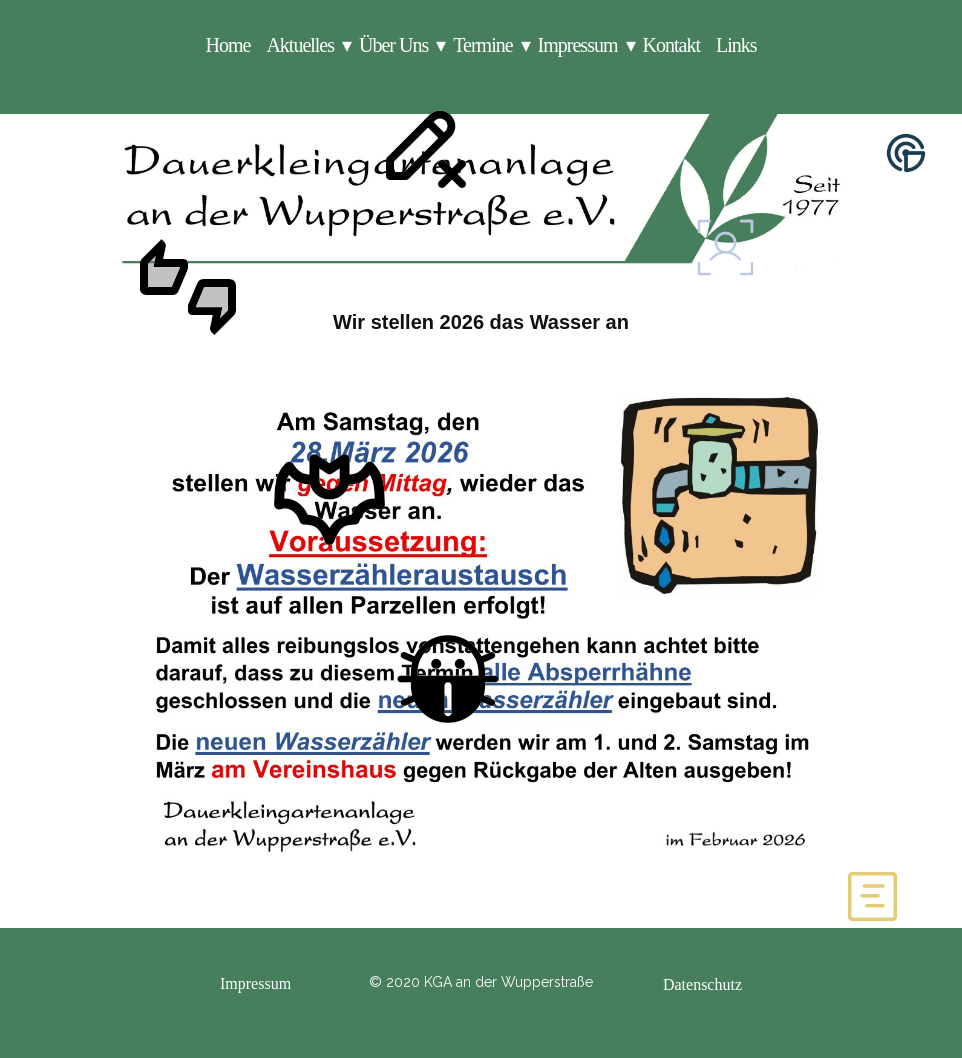  What do you see at coordinates (329, 499) in the screenshot?
I see `toggle dark mode or night theme` at bounding box center [329, 499].